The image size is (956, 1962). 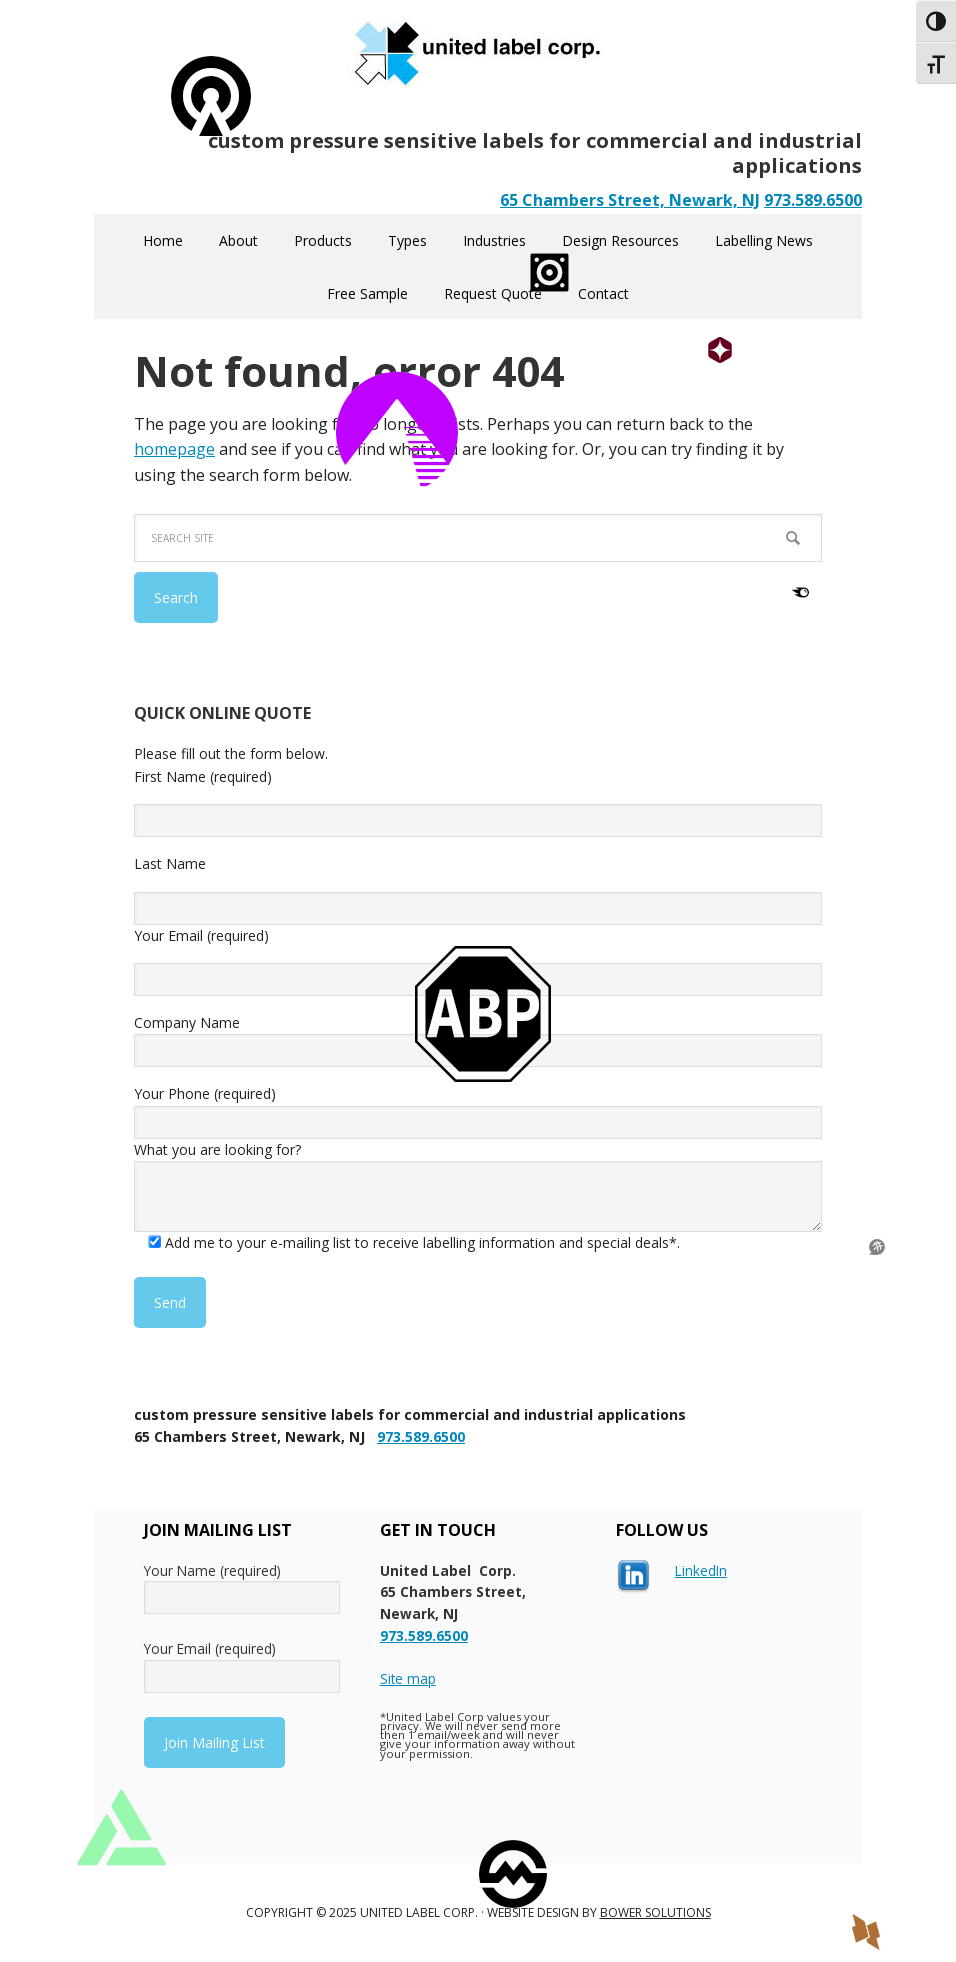 What do you see at coordinates (397, 429) in the screenshot?
I see `link to Codeberg repository` at bounding box center [397, 429].